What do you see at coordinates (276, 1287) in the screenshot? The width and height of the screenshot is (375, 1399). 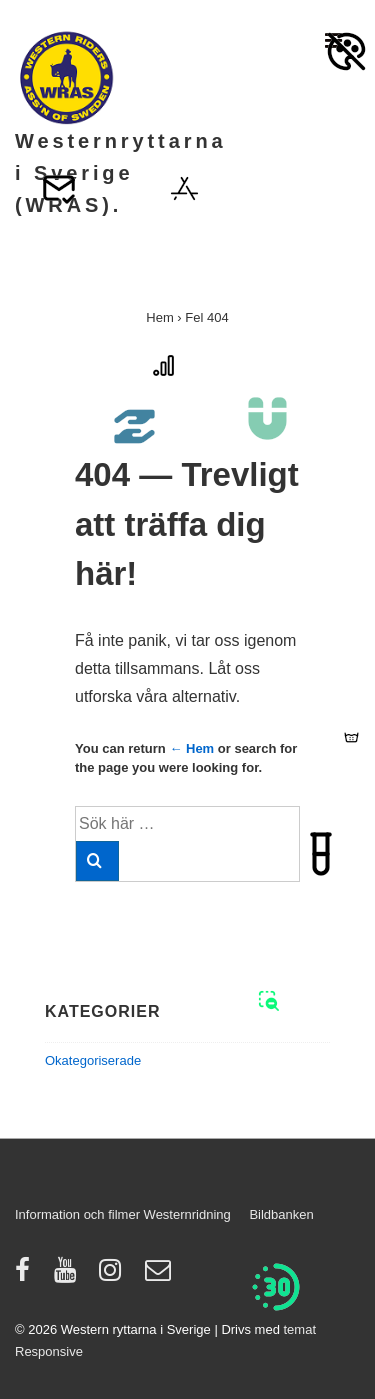 I see `set timer for 30 seconds or minutes` at bounding box center [276, 1287].